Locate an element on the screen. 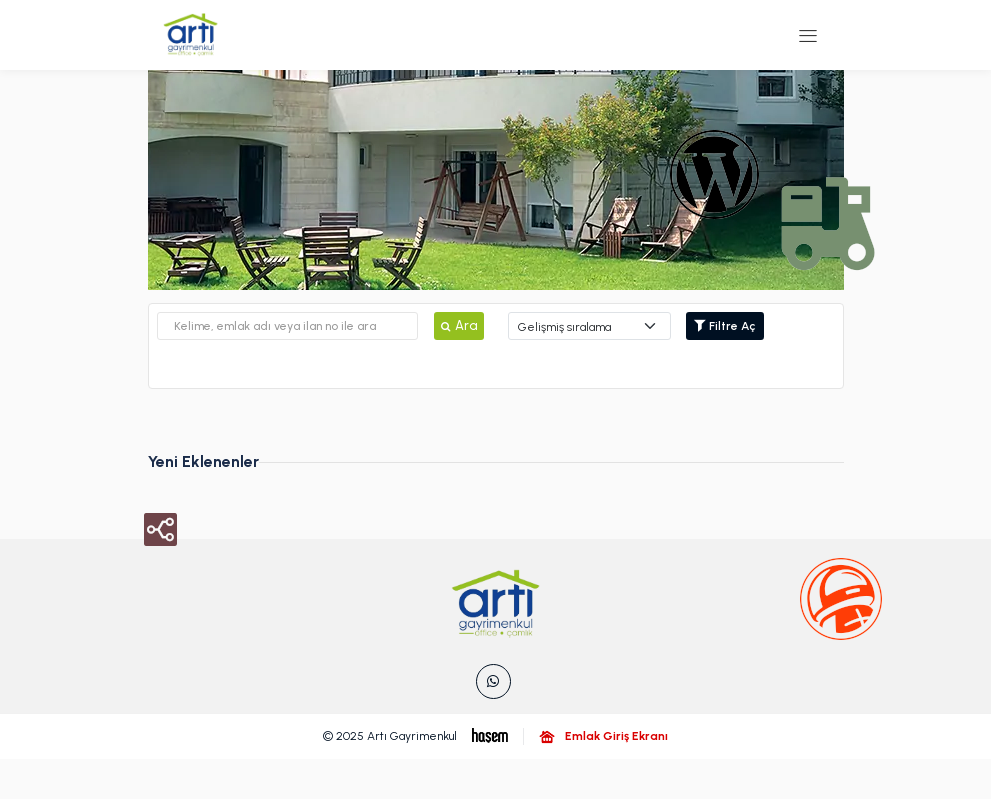  wordpress logo is located at coordinates (714, 174).